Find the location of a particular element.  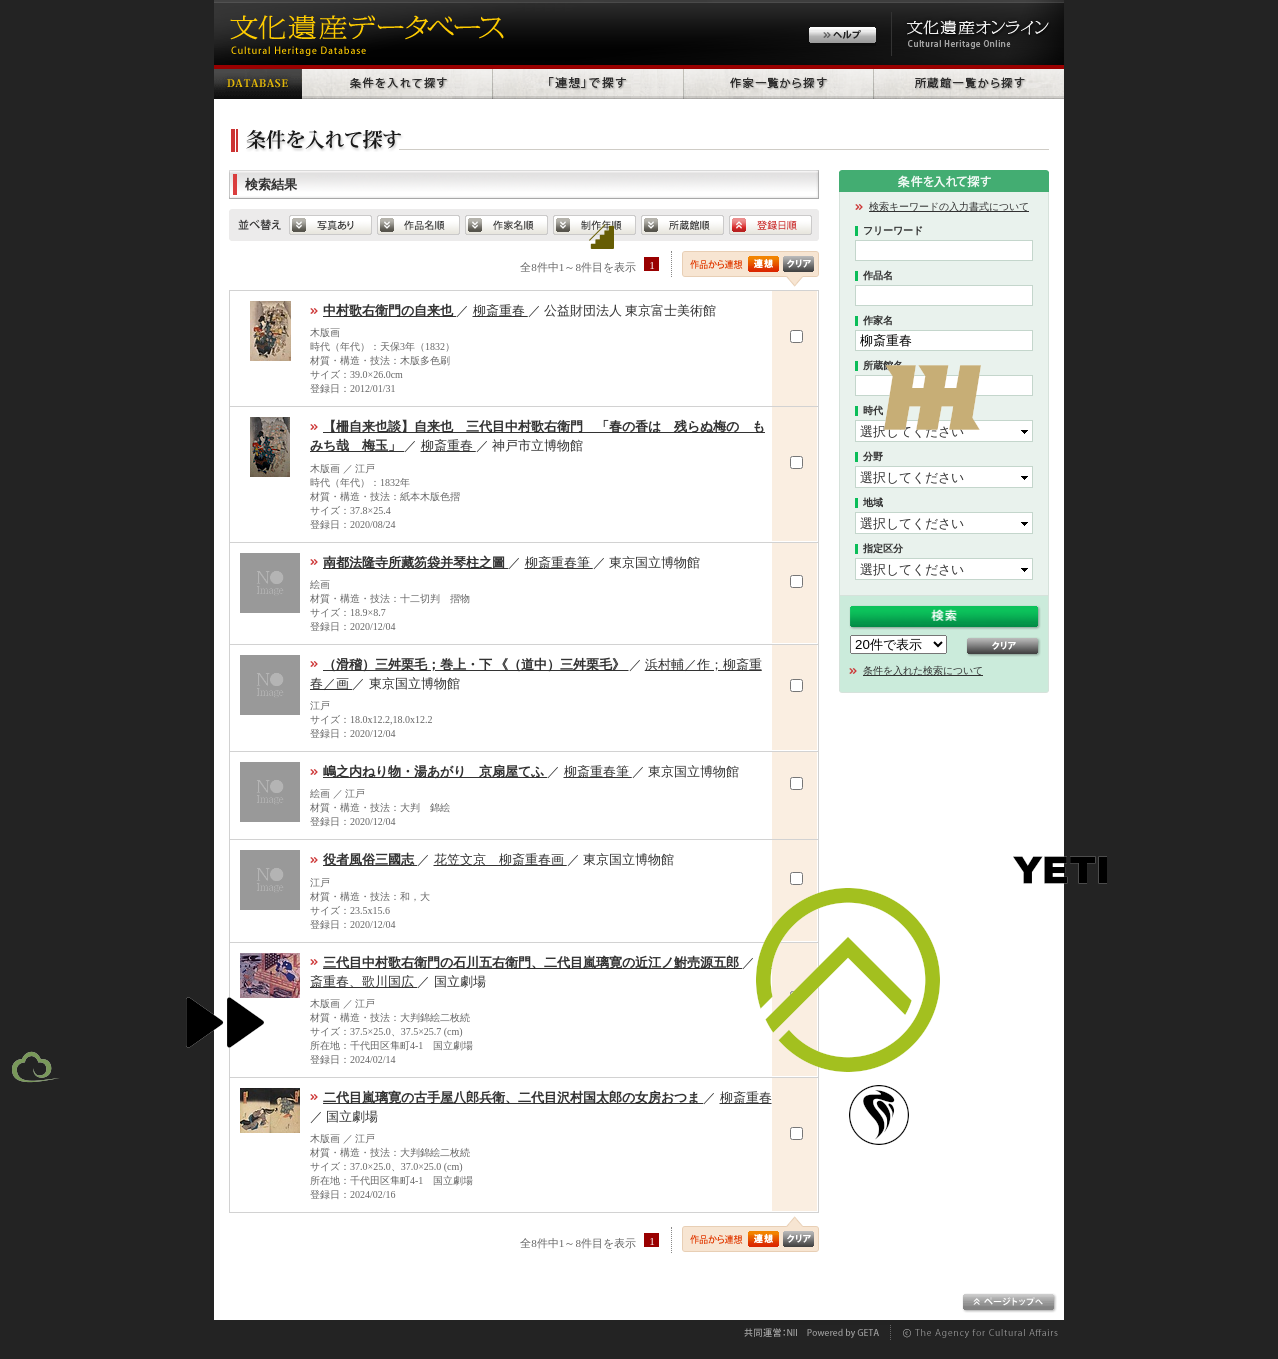

open the Car Throttle app is located at coordinates (932, 397).